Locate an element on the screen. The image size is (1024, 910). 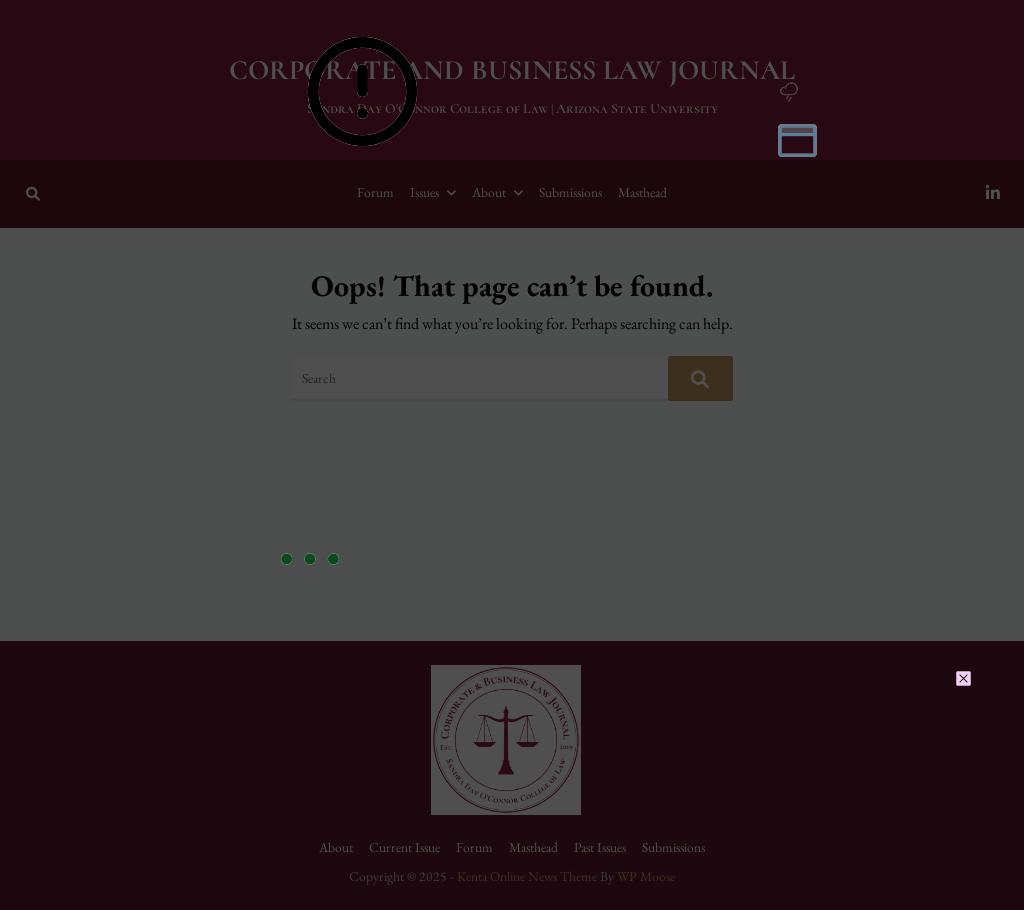
current weather conditions: rain is located at coordinates (789, 92).